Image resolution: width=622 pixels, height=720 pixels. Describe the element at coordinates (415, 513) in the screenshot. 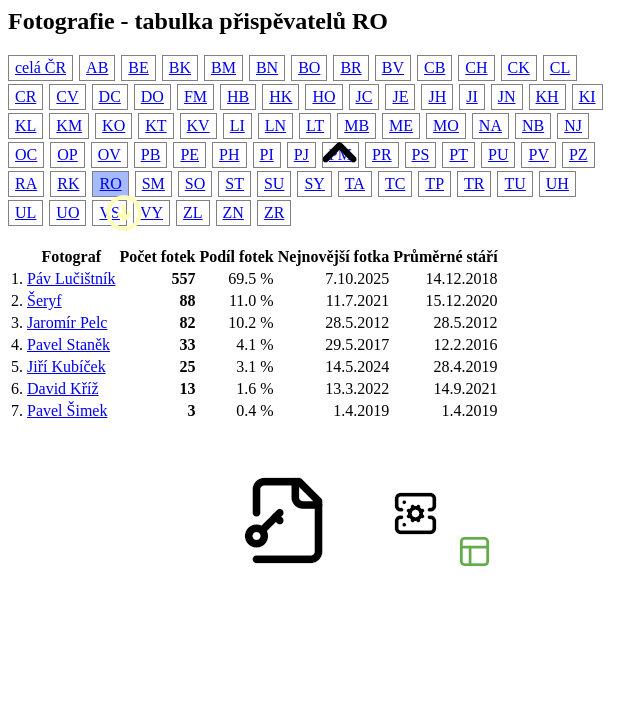

I see `access server configuration settings` at that location.